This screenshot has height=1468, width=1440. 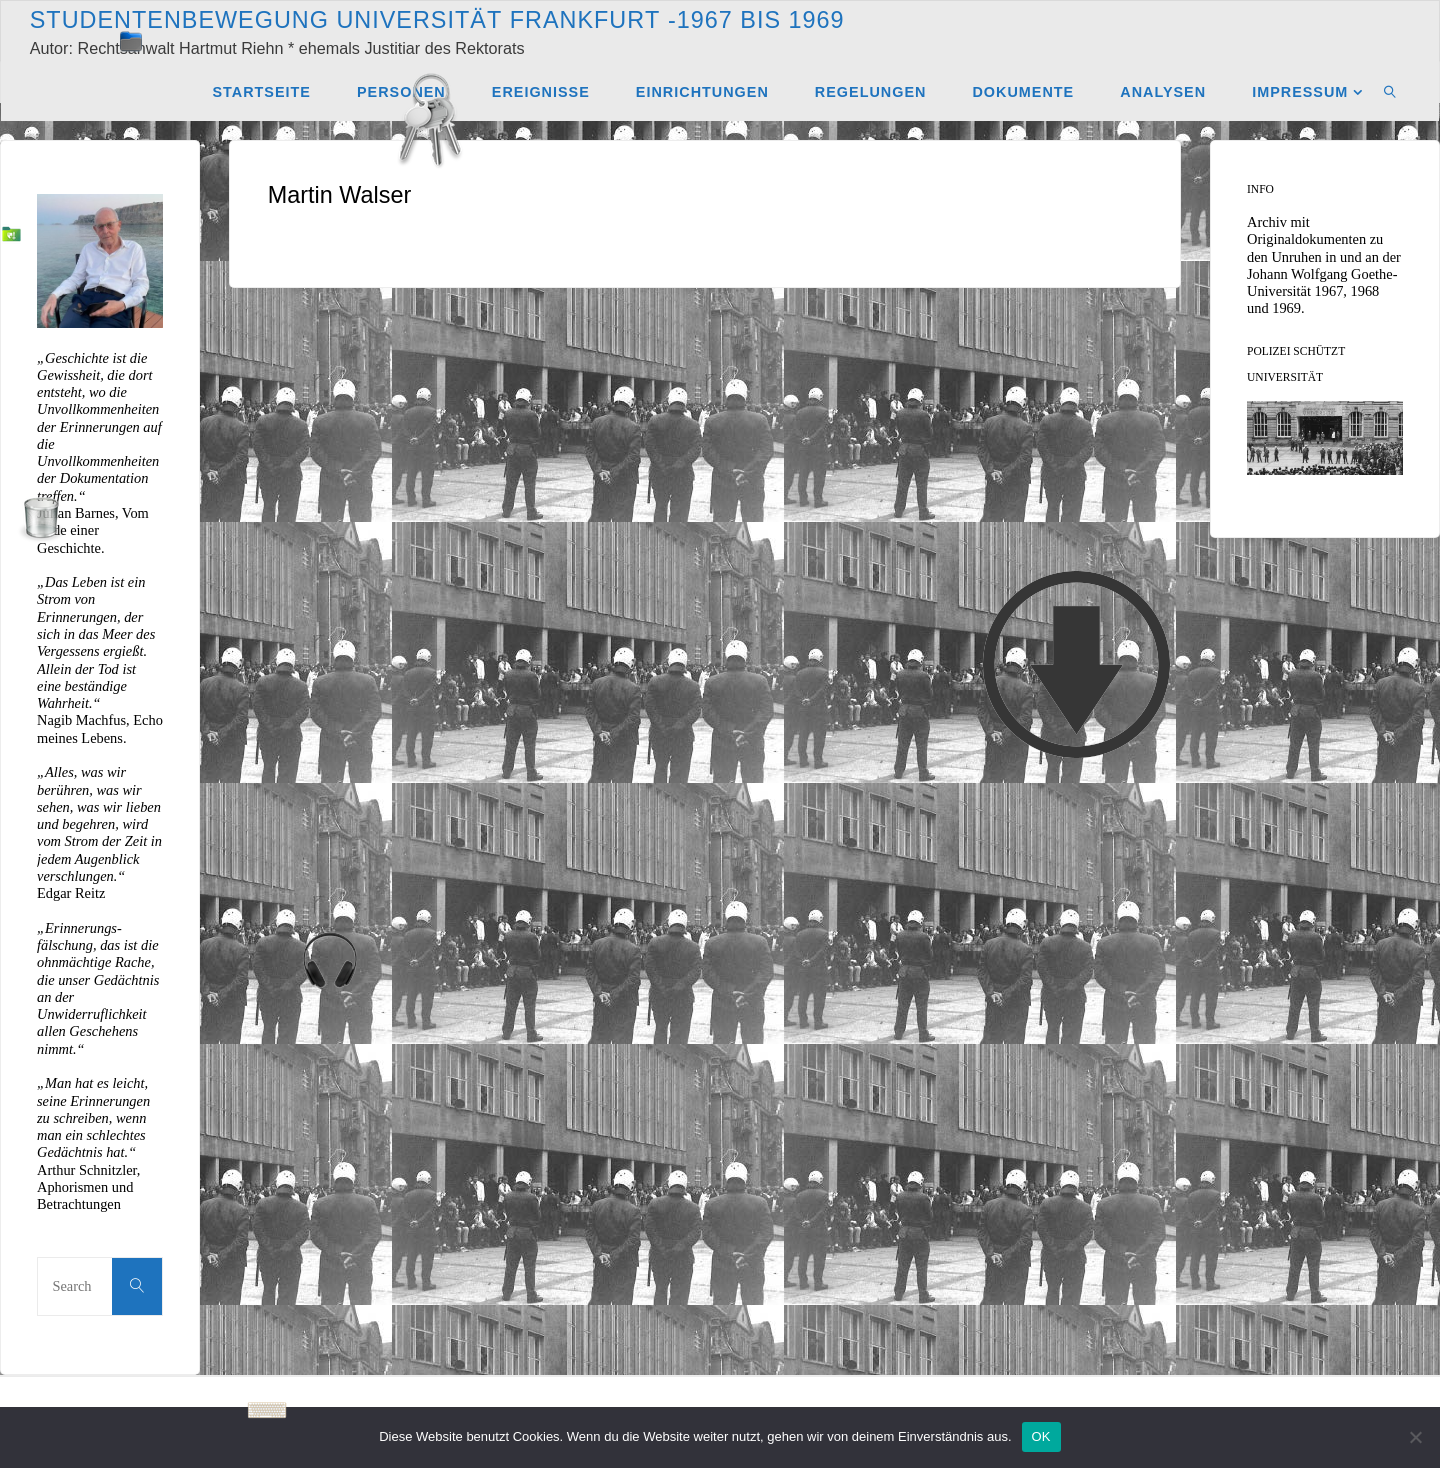 What do you see at coordinates (131, 41) in the screenshot?
I see `drop files here to move them into this folder` at bounding box center [131, 41].